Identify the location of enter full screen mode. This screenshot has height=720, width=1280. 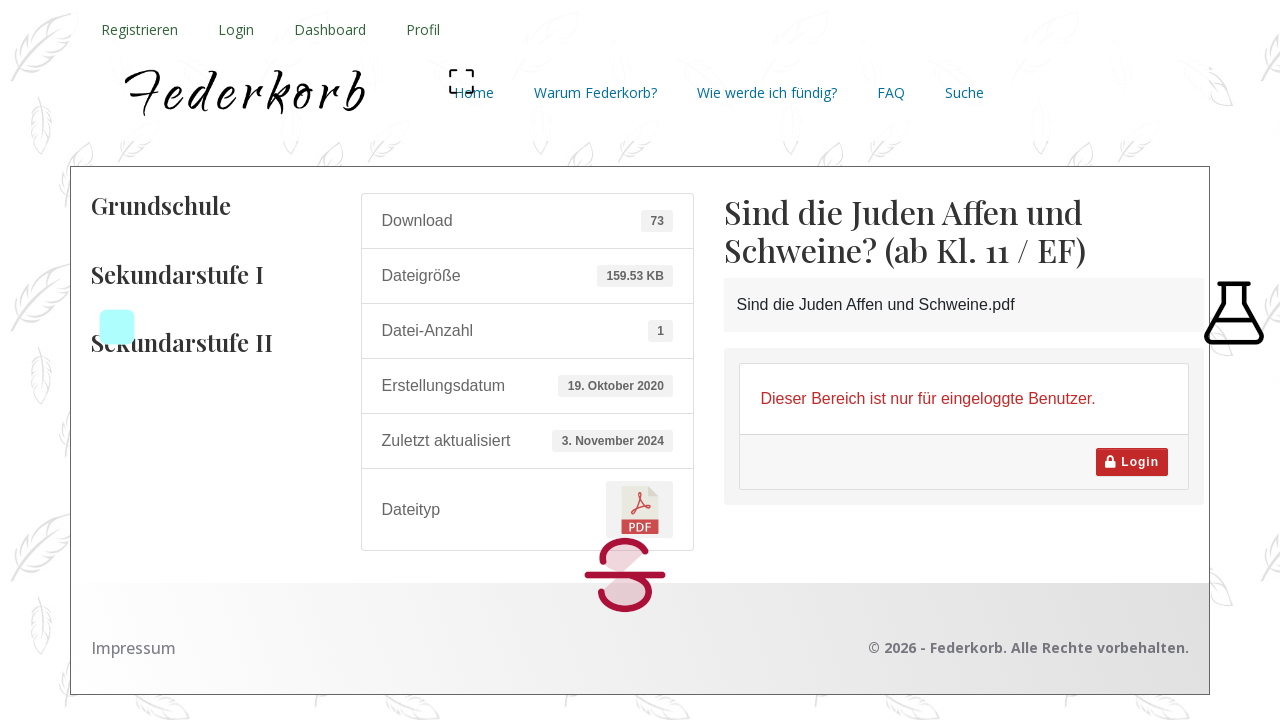
(461, 81).